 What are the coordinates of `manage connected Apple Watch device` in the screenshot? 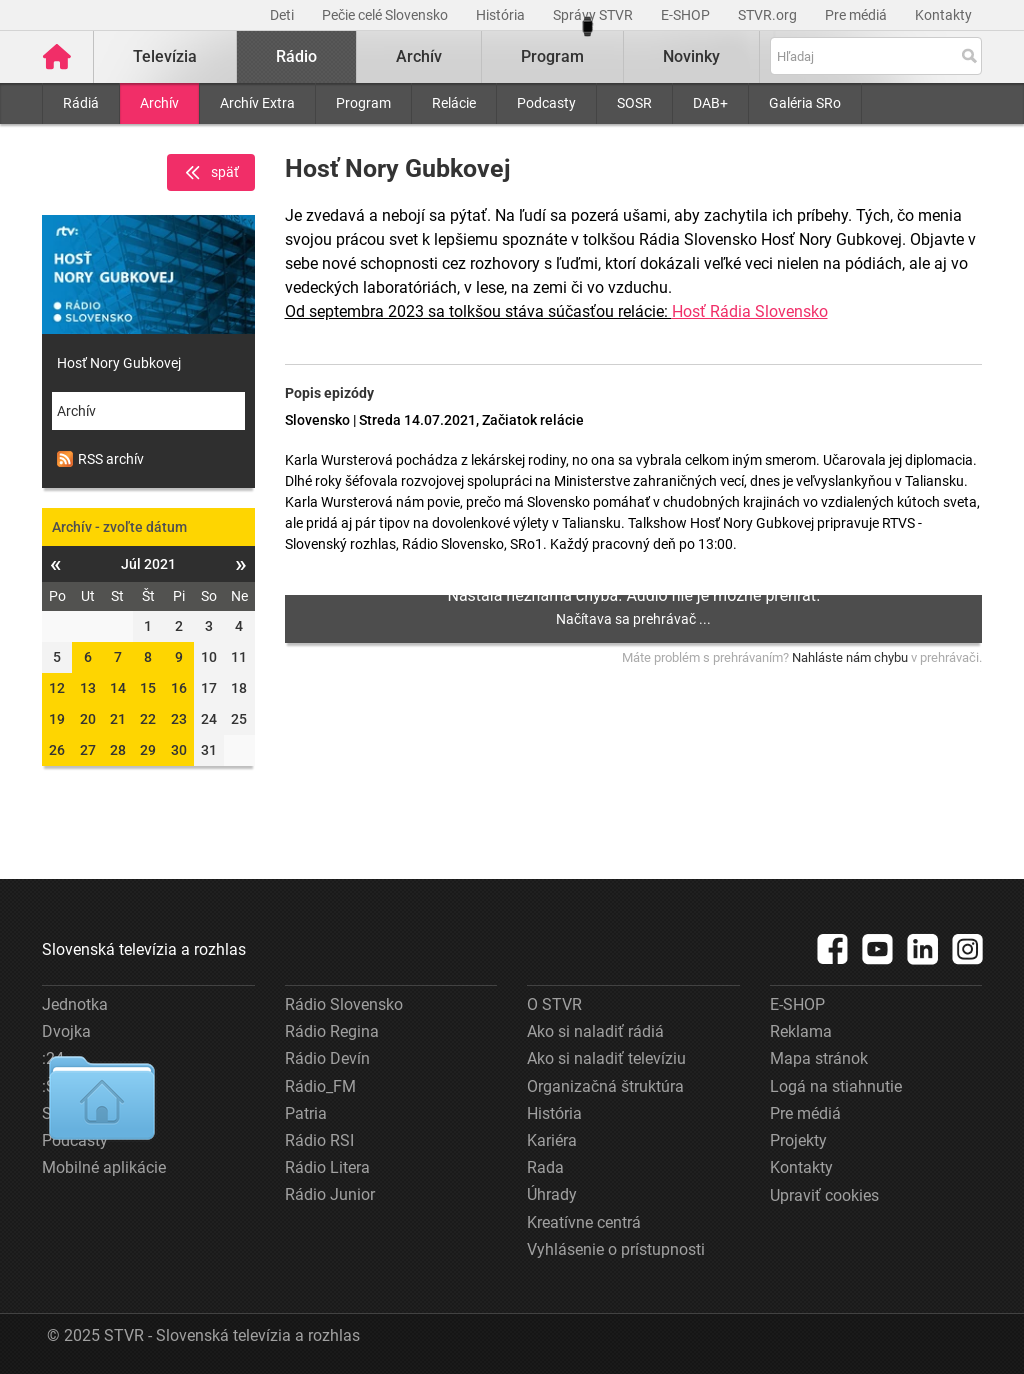 It's located at (587, 26).